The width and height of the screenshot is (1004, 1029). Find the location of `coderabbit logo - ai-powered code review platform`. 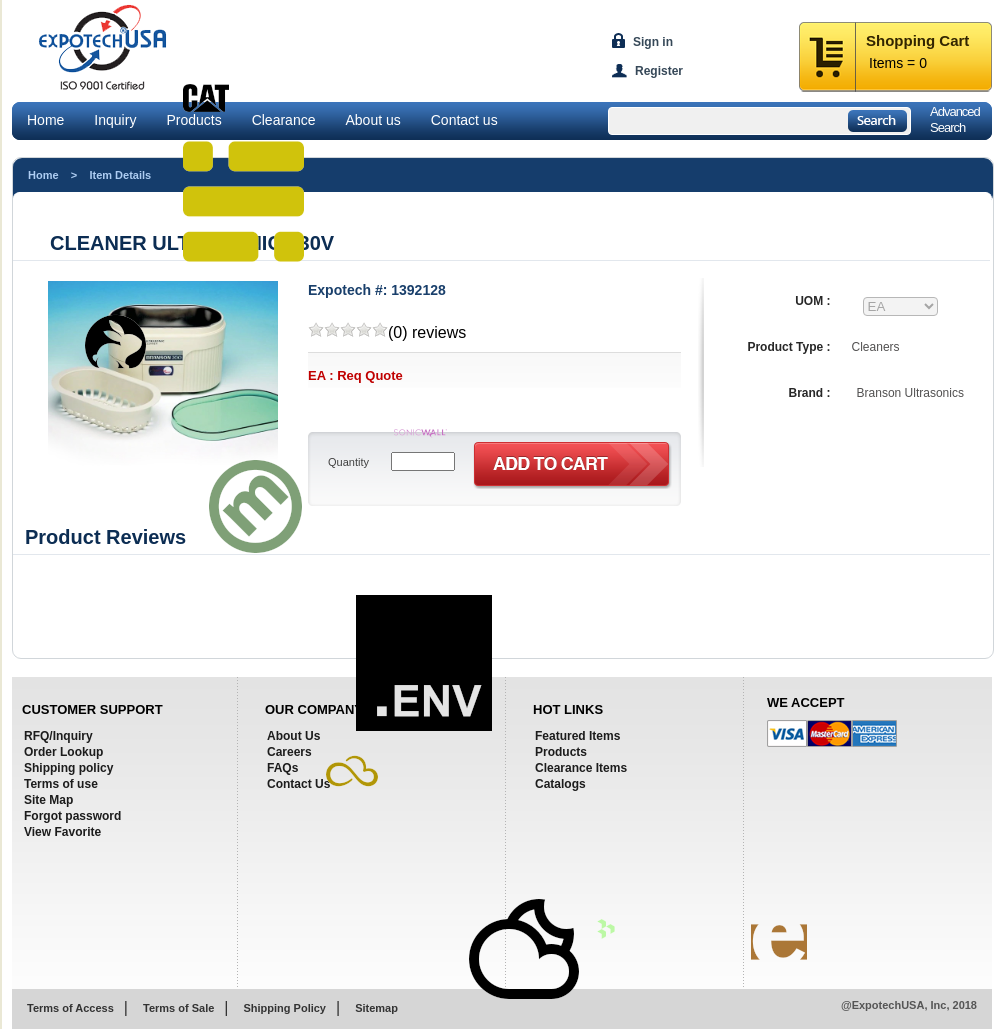

coderabbit logo - ai-powered code review platform is located at coordinates (115, 341).